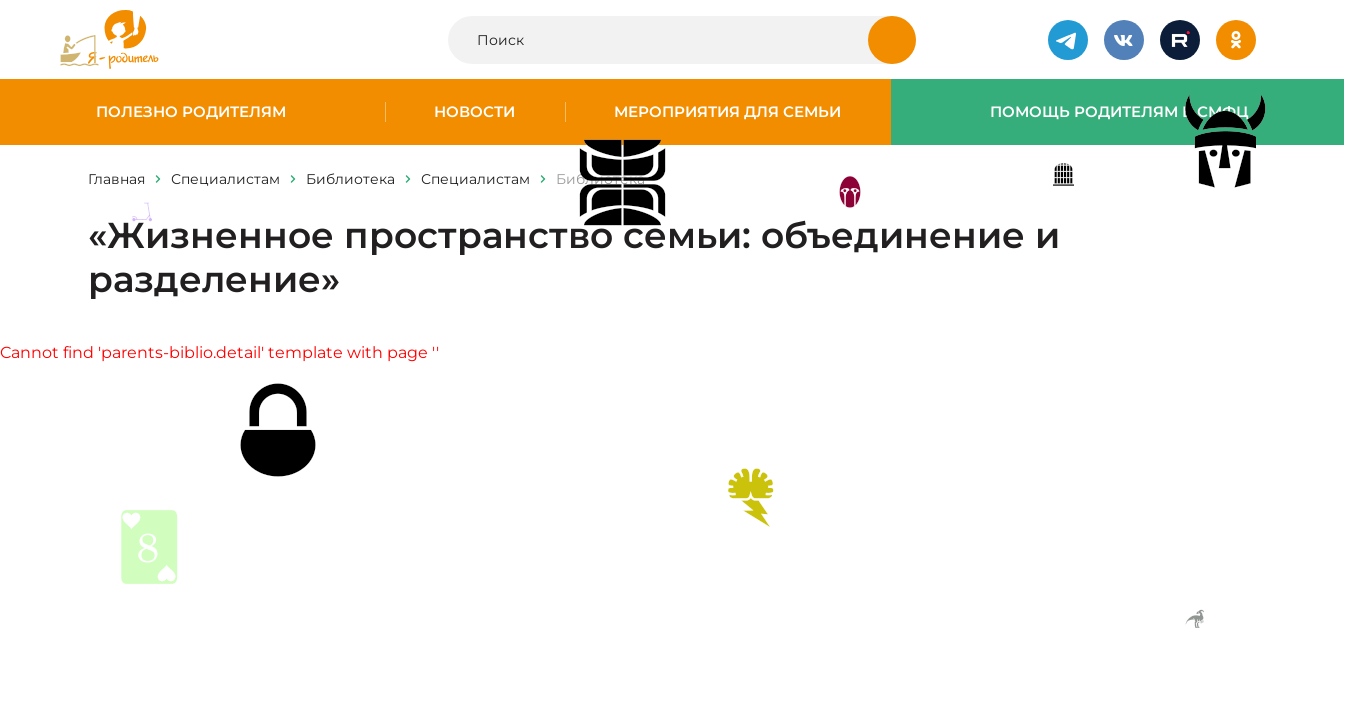  I want to click on playing card: 8 of hearts, so click(149, 547).